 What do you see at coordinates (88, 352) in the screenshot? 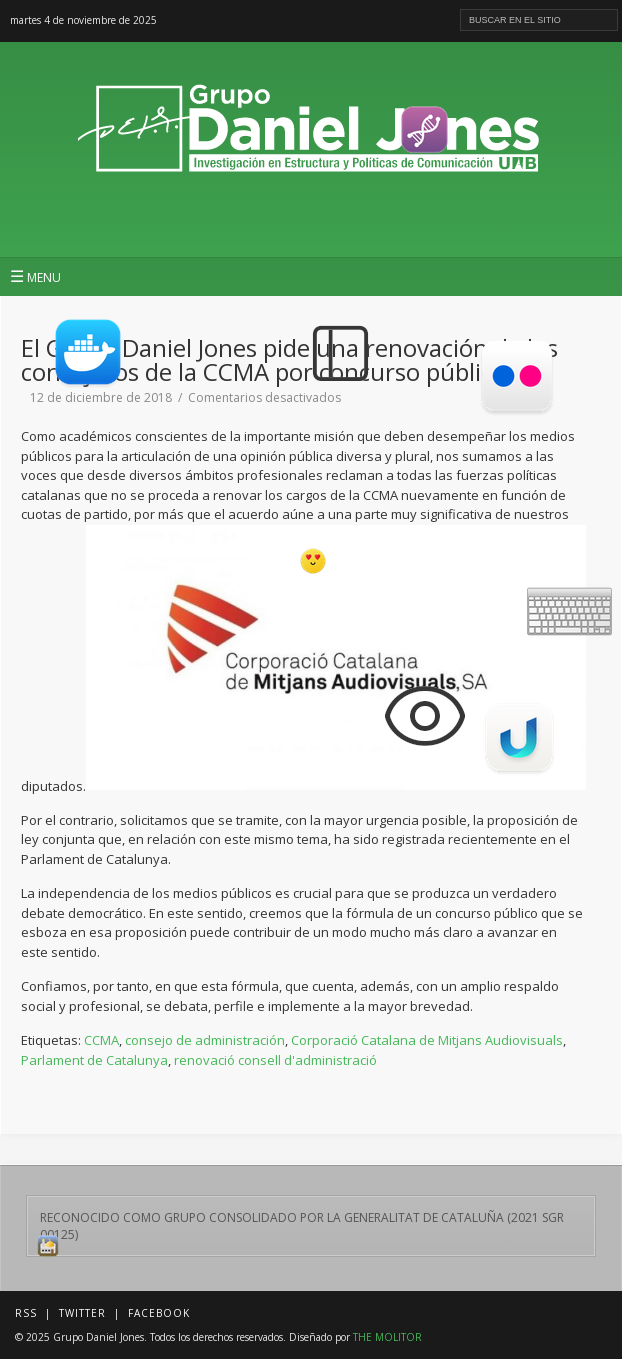
I see `open Docker desktop application` at bounding box center [88, 352].